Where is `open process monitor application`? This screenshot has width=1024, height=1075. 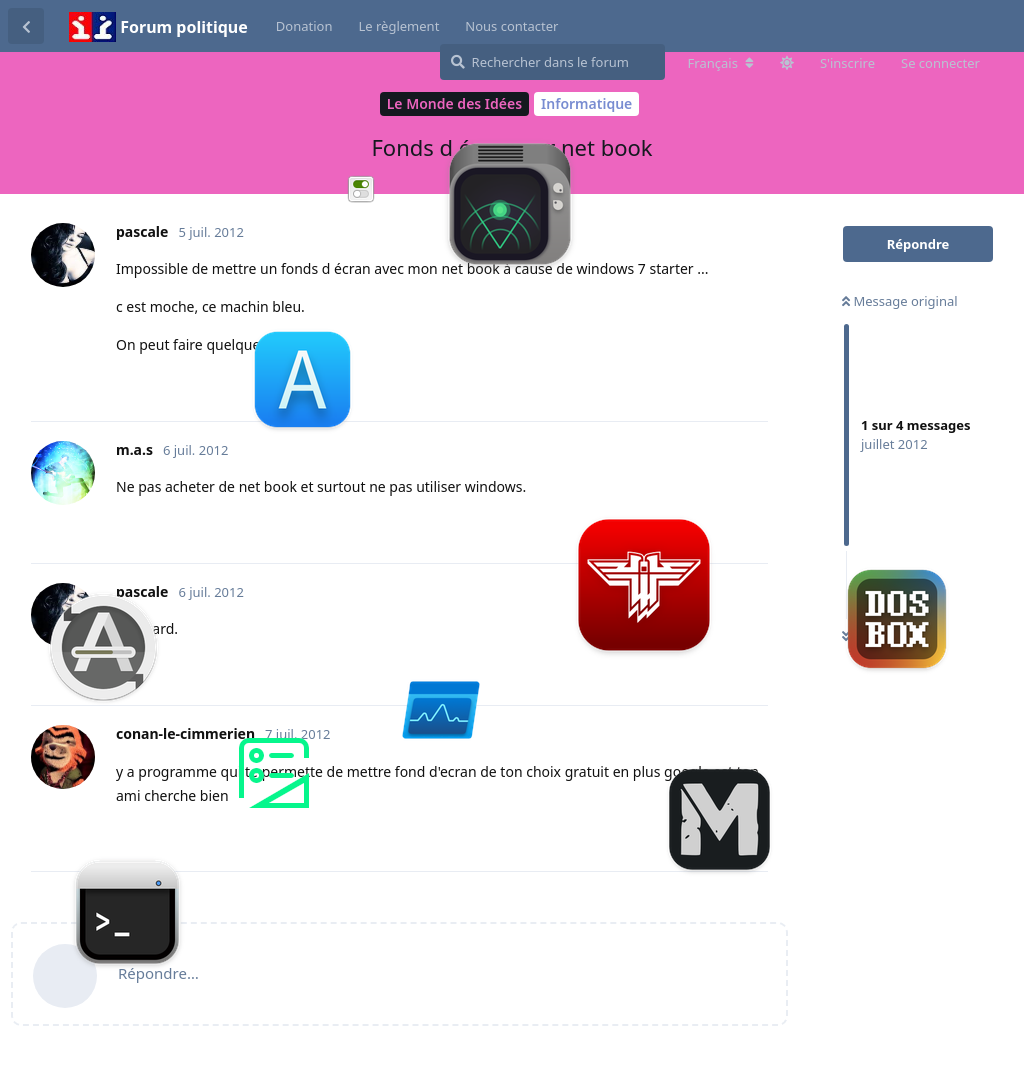 open process monitor application is located at coordinates (441, 710).